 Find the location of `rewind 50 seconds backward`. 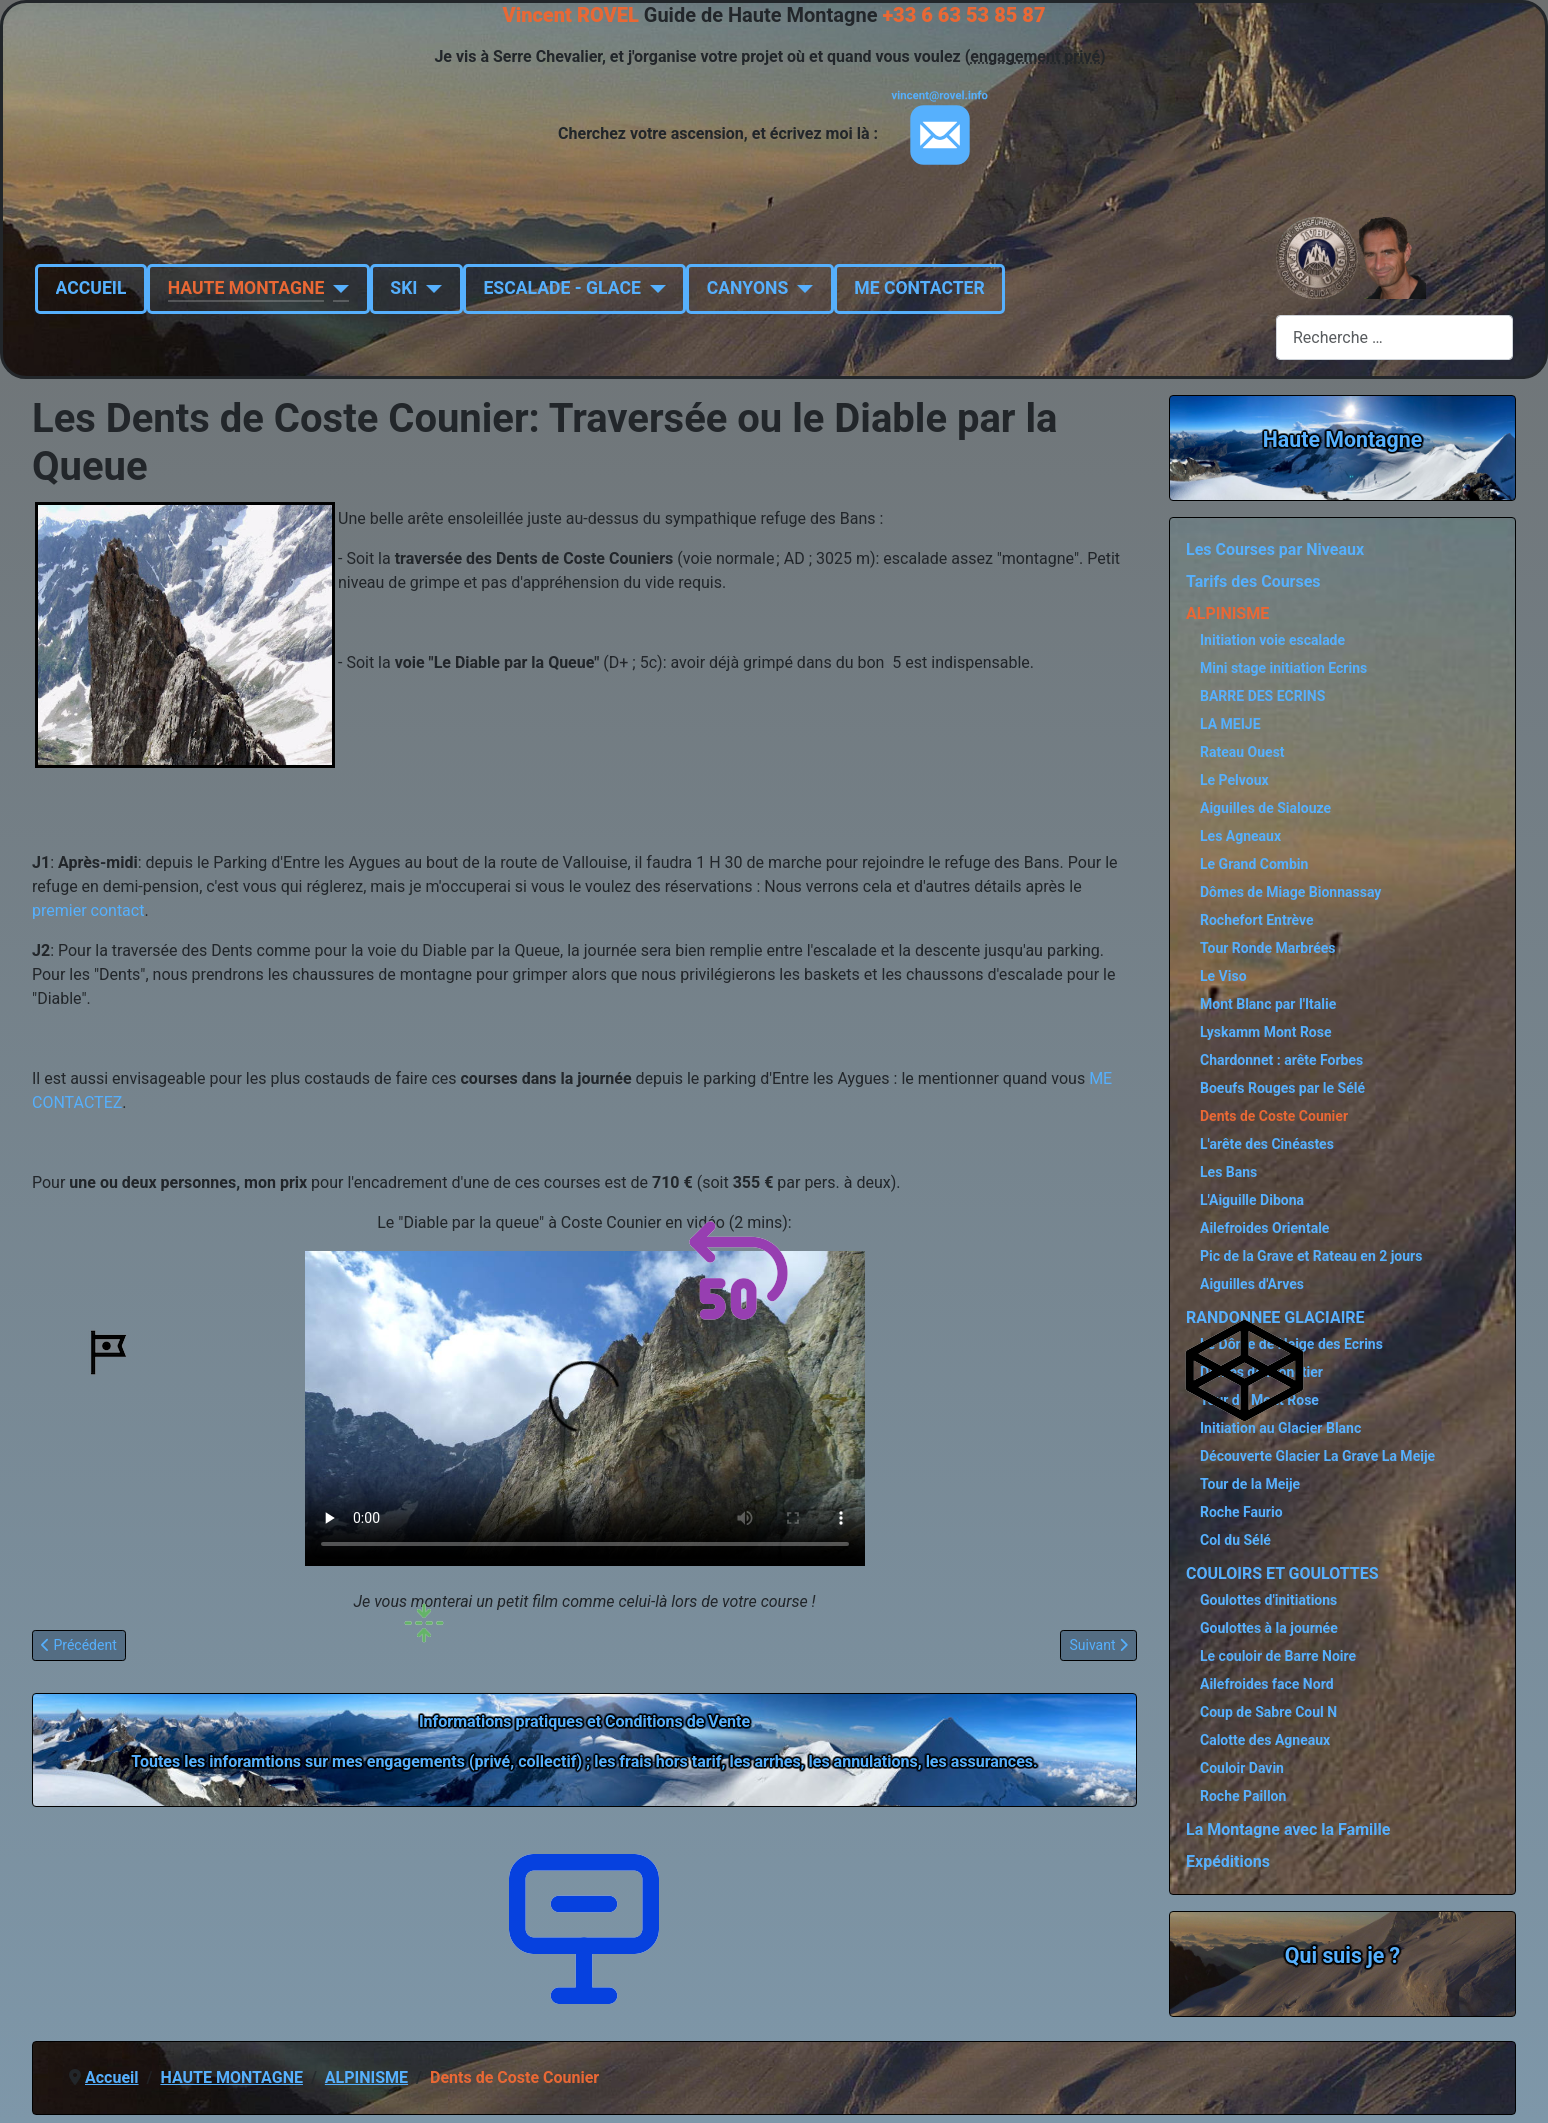

rewind 50 seconds backward is located at coordinates (736, 1273).